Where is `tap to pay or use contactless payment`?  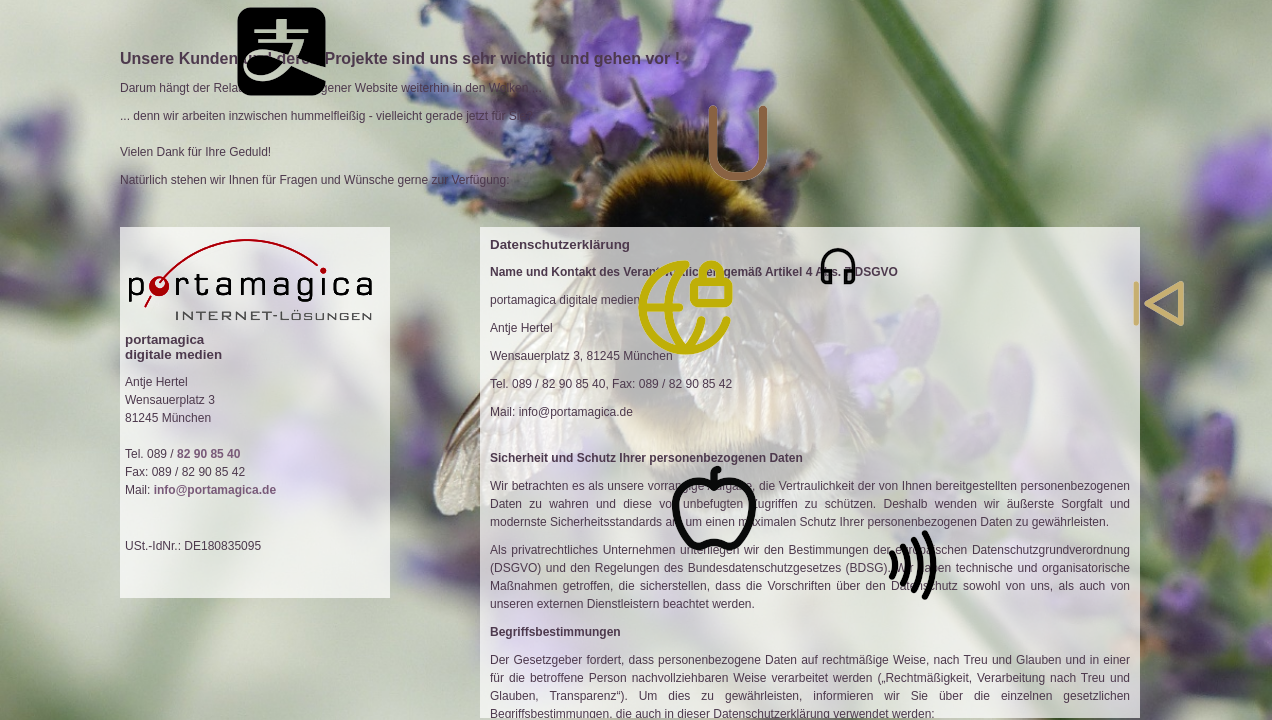 tap to pay or use contactless payment is located at coordinates (911, 565).